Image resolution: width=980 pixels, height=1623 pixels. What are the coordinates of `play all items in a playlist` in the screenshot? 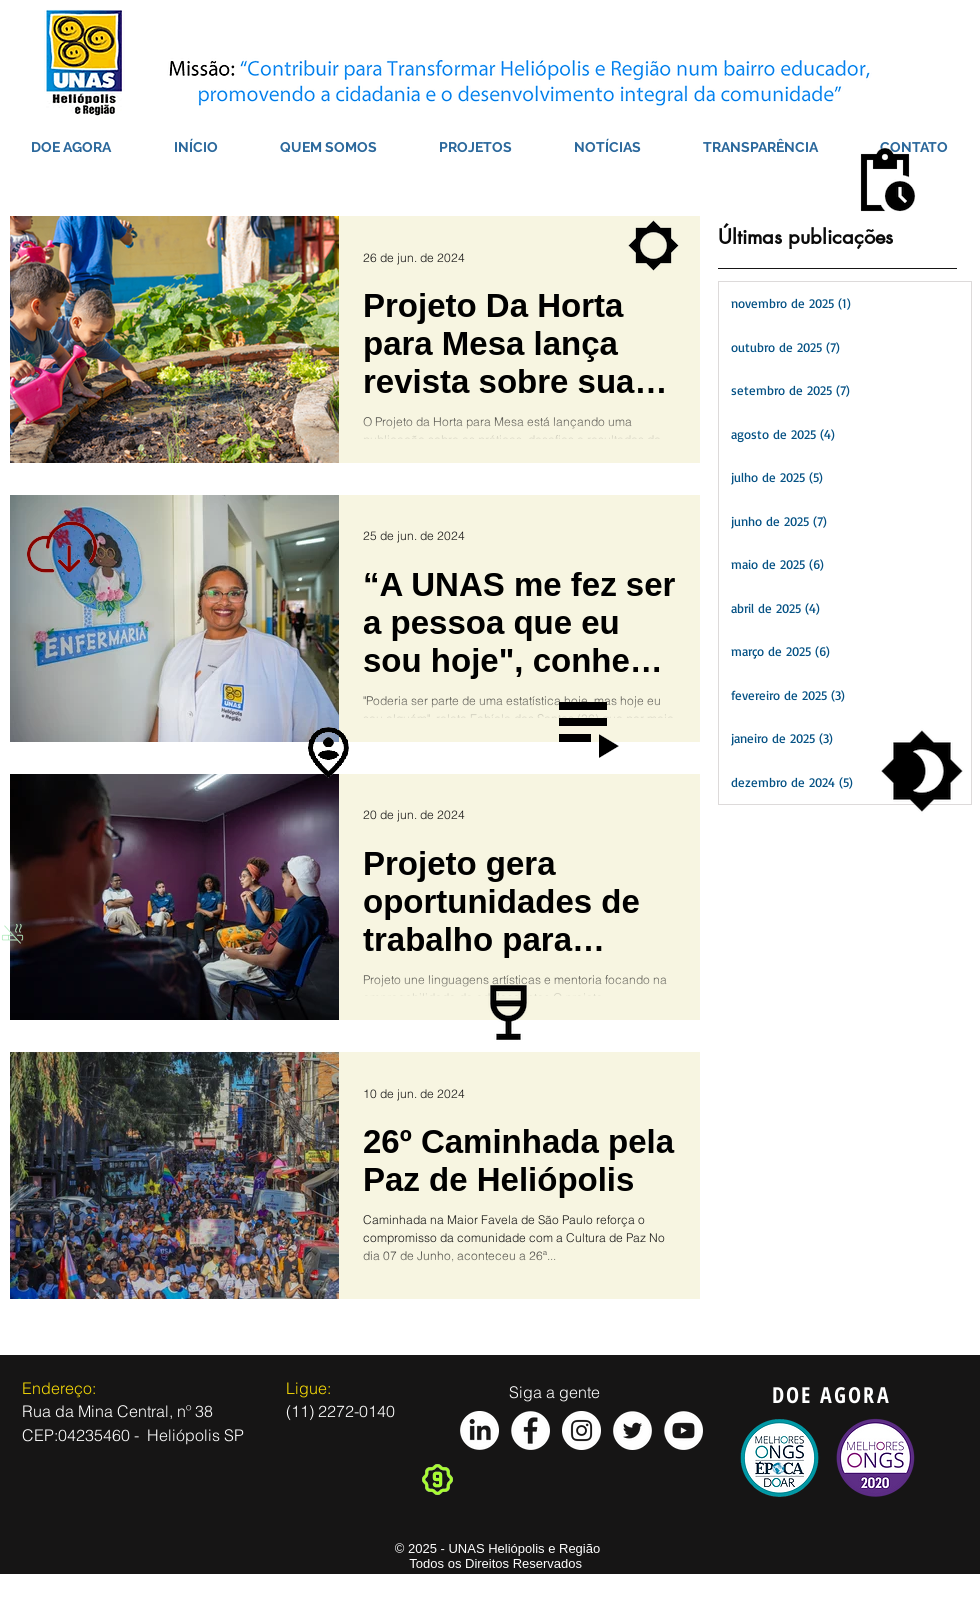 It's located at (591, 726).